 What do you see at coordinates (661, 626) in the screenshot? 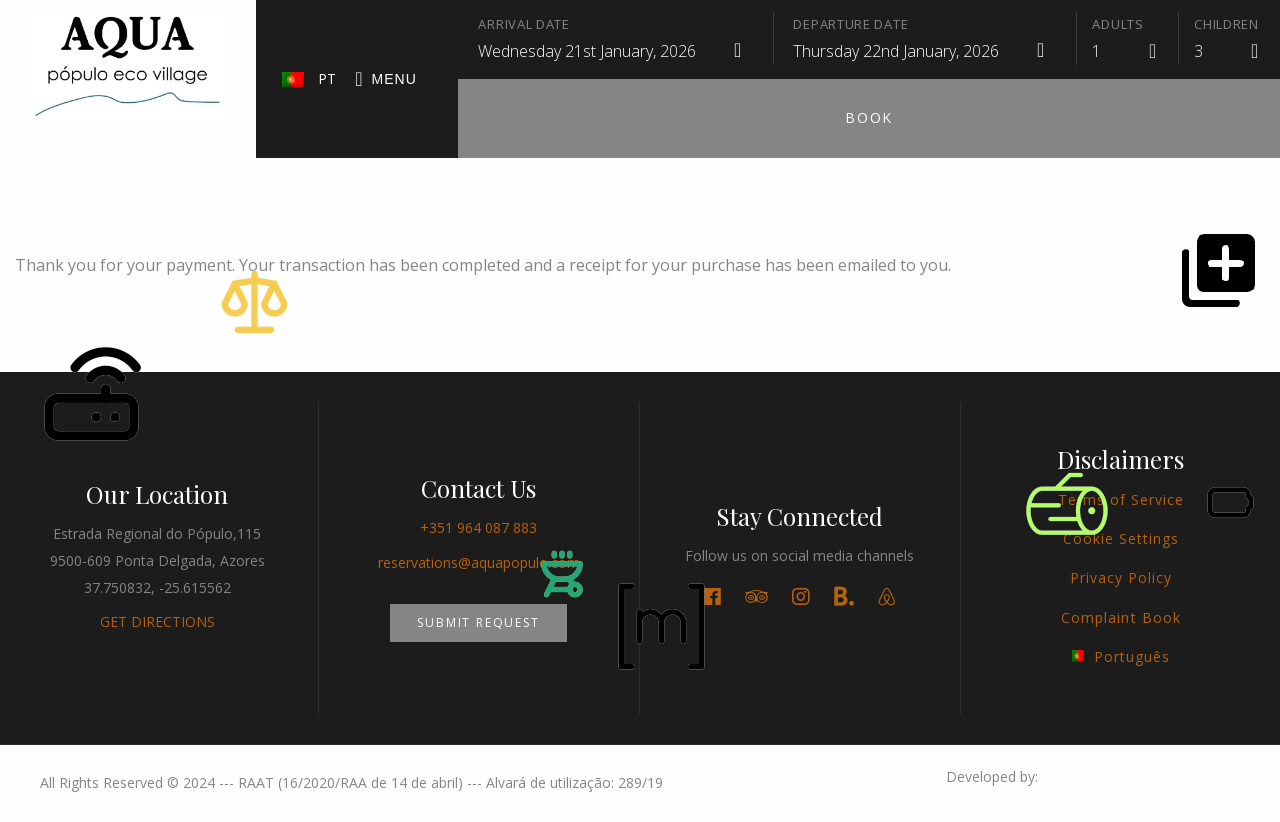
I see `connect to matrix decentralized chat network` at bounding box center [661, 626].